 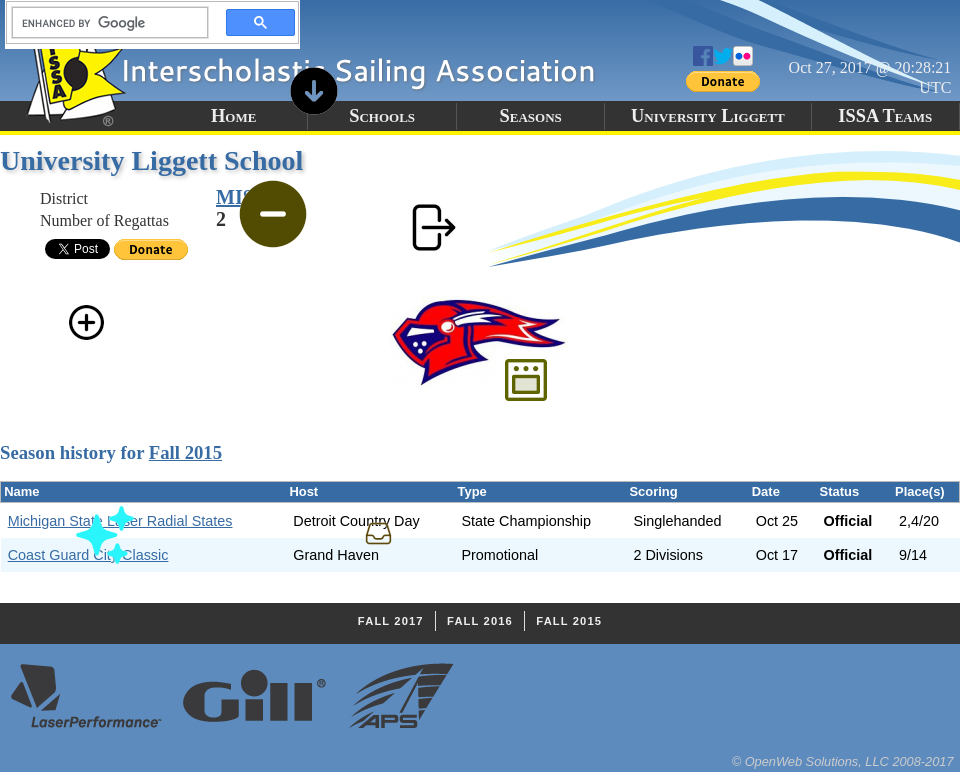 What do you see at coordinates (273, 214) in the screenshot?
I see `remove an item from a list or collection` at bounding box center [273, 214].